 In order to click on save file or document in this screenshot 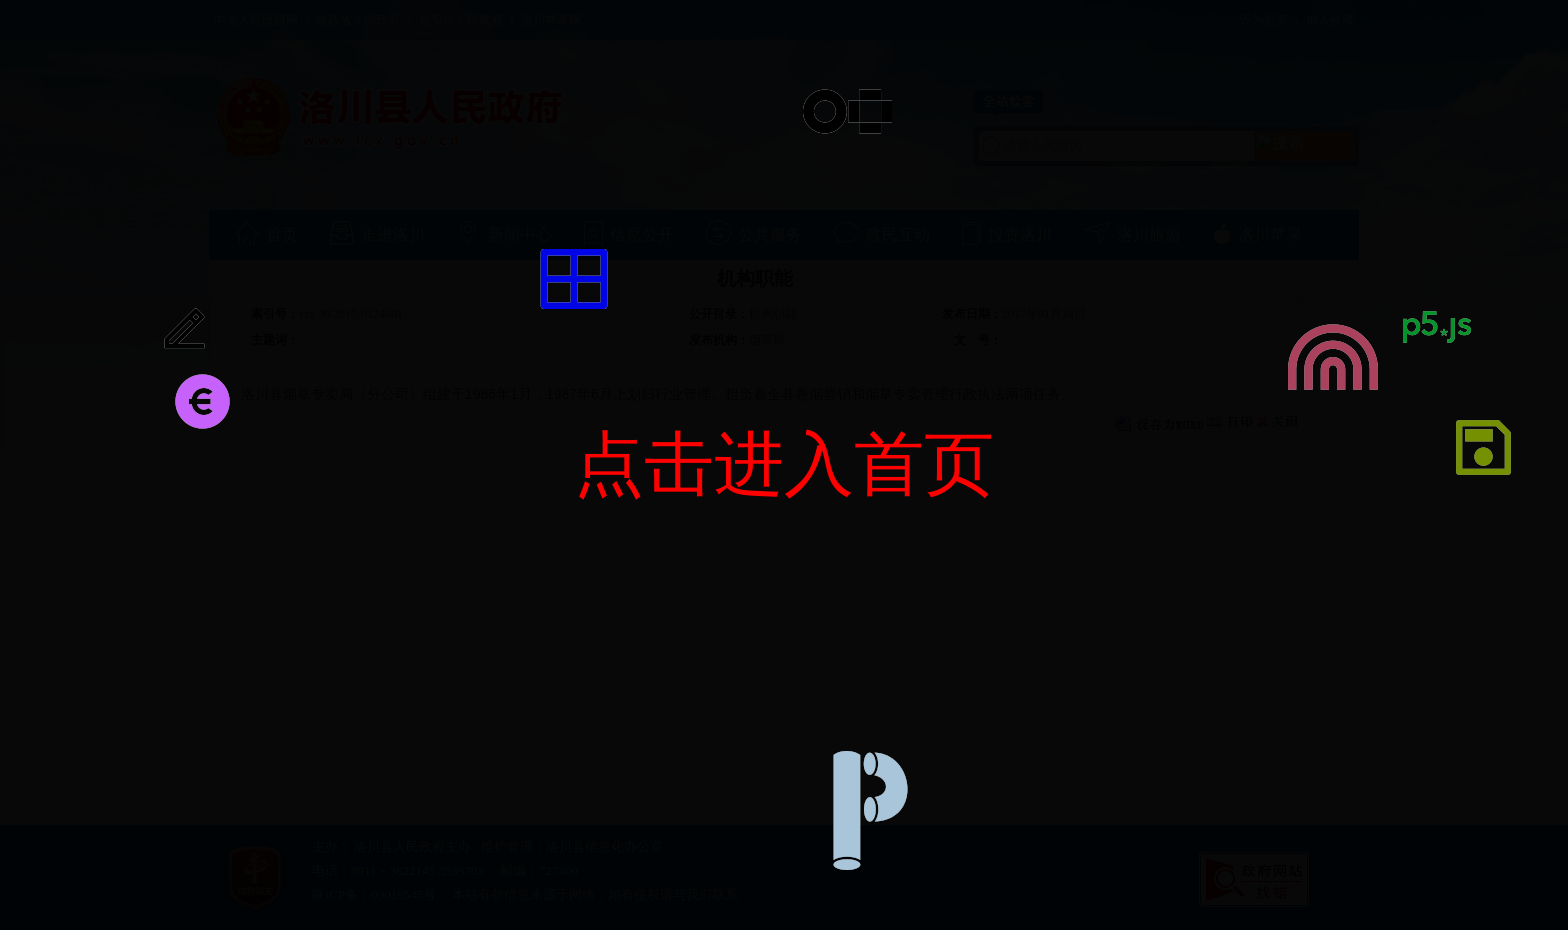, I will do `click(1483, 447)`.